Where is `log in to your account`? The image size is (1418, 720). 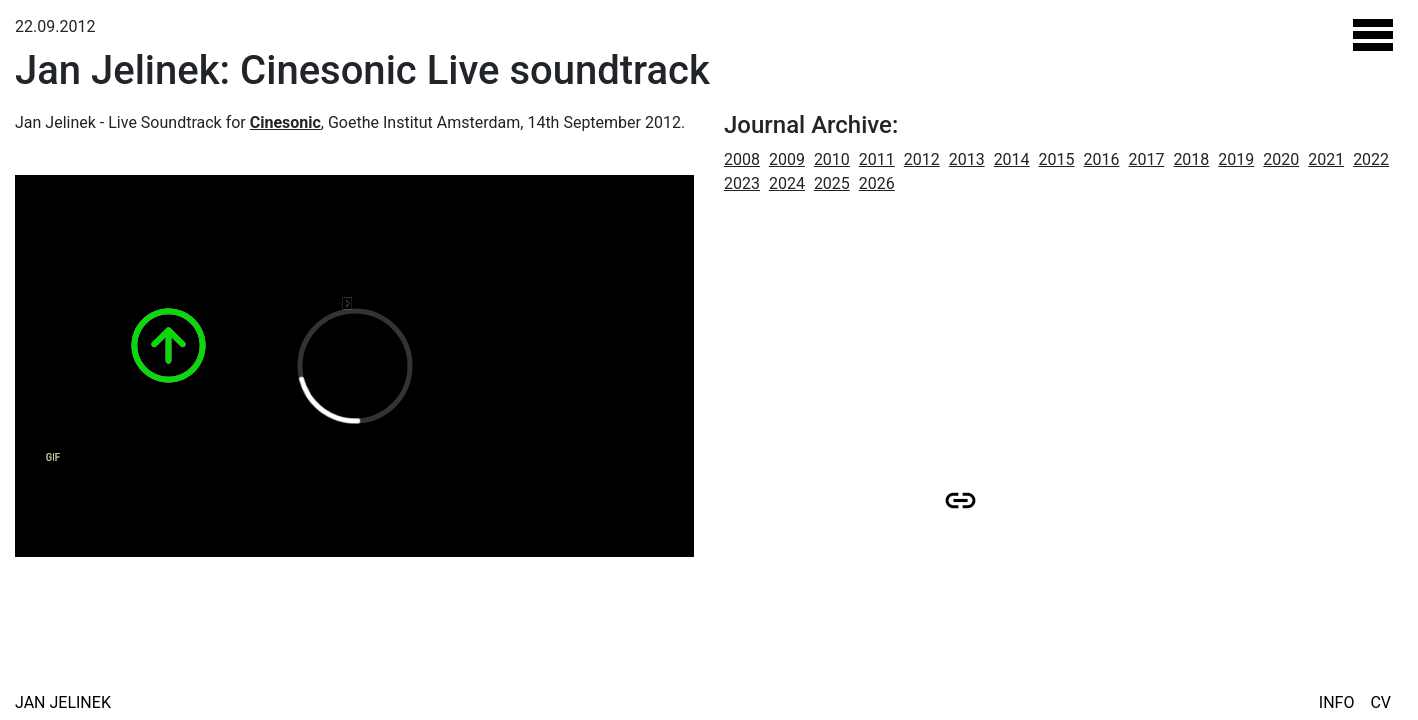 log in to your account is located at coordinates (345, 303).